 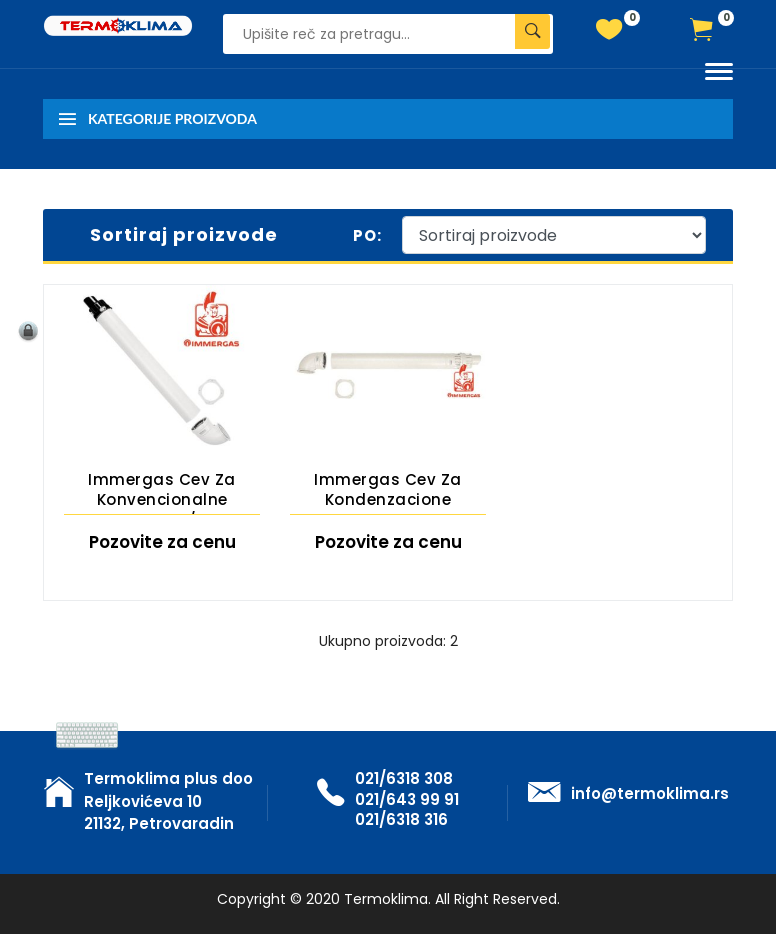 What do you see at coordinates (87, 735) in the screenshot?
I see `connect a bluetooth keyboard` at bounding box center [87, 735].